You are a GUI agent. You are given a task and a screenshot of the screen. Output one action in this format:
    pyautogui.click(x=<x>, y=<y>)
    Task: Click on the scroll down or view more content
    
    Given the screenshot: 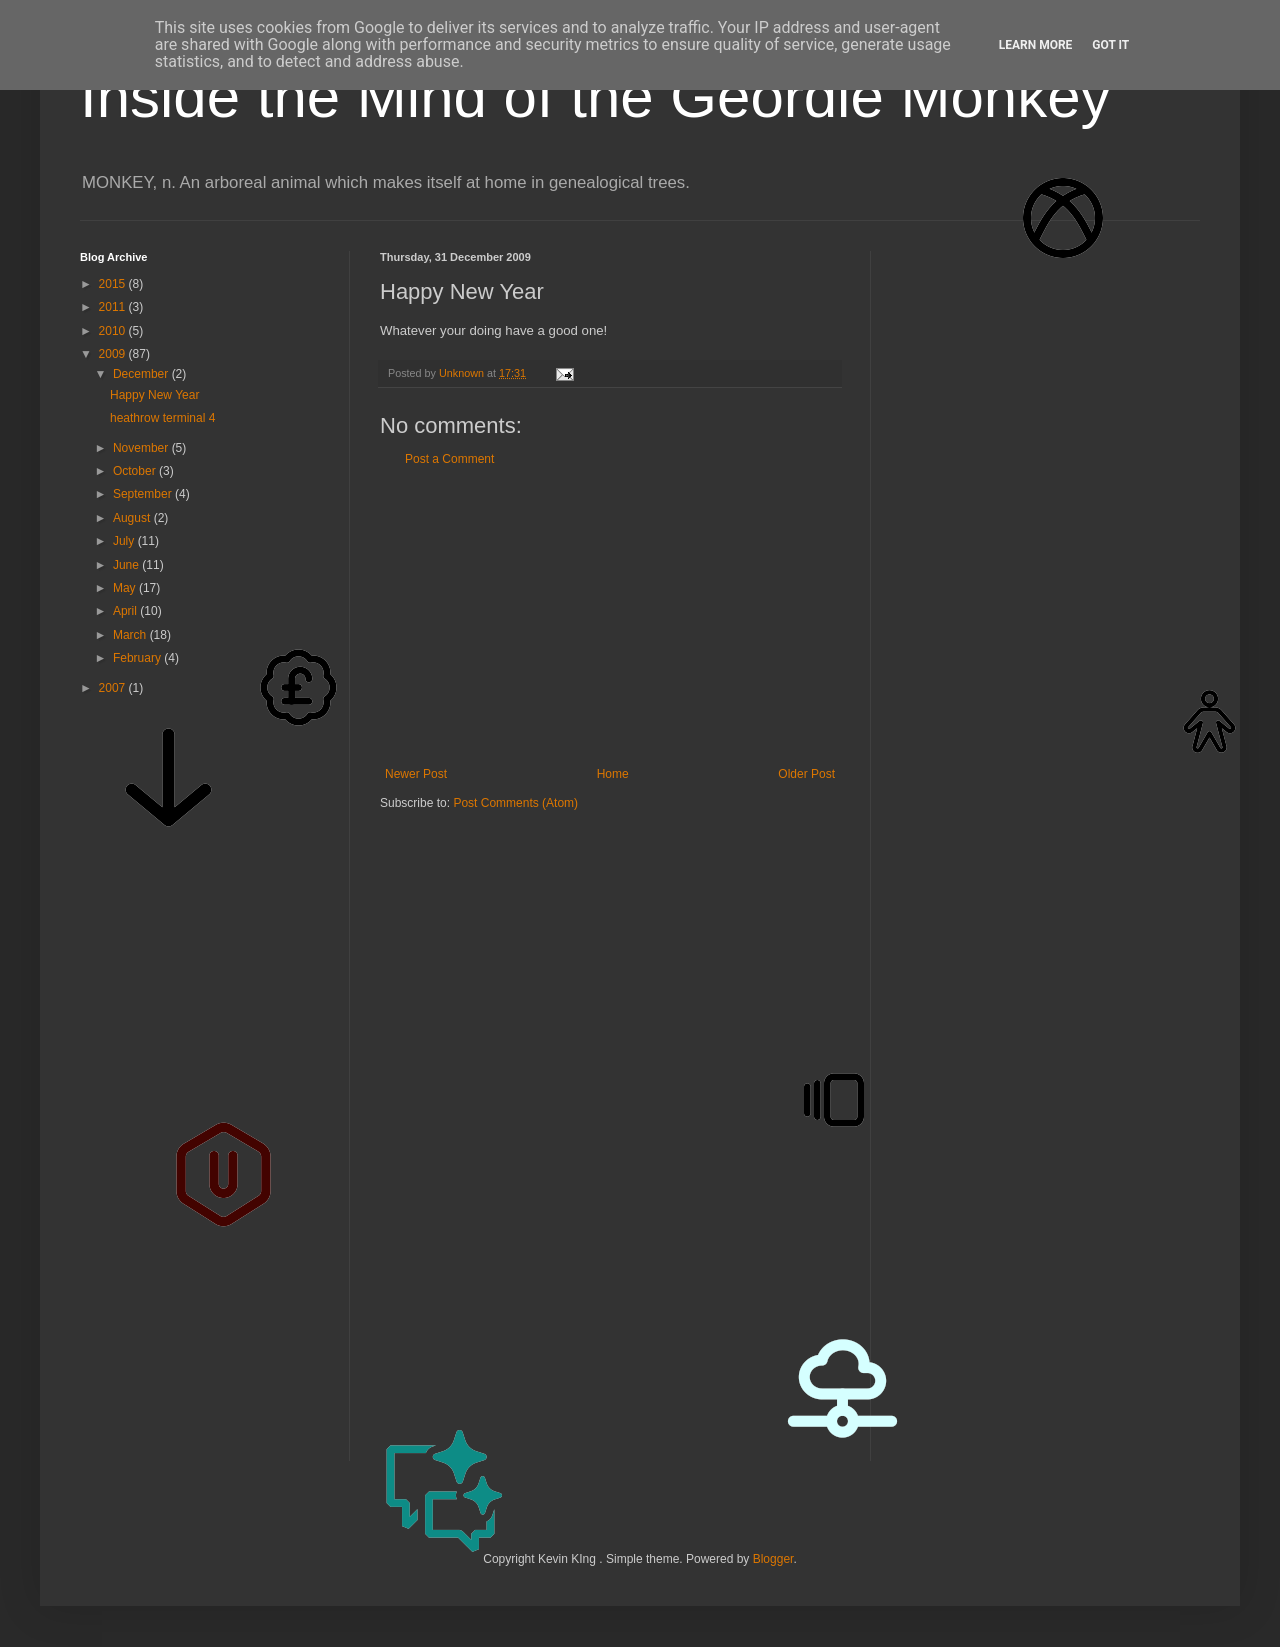 What is the action you would take?
    pyautogui.click(x=168, y=777)
    